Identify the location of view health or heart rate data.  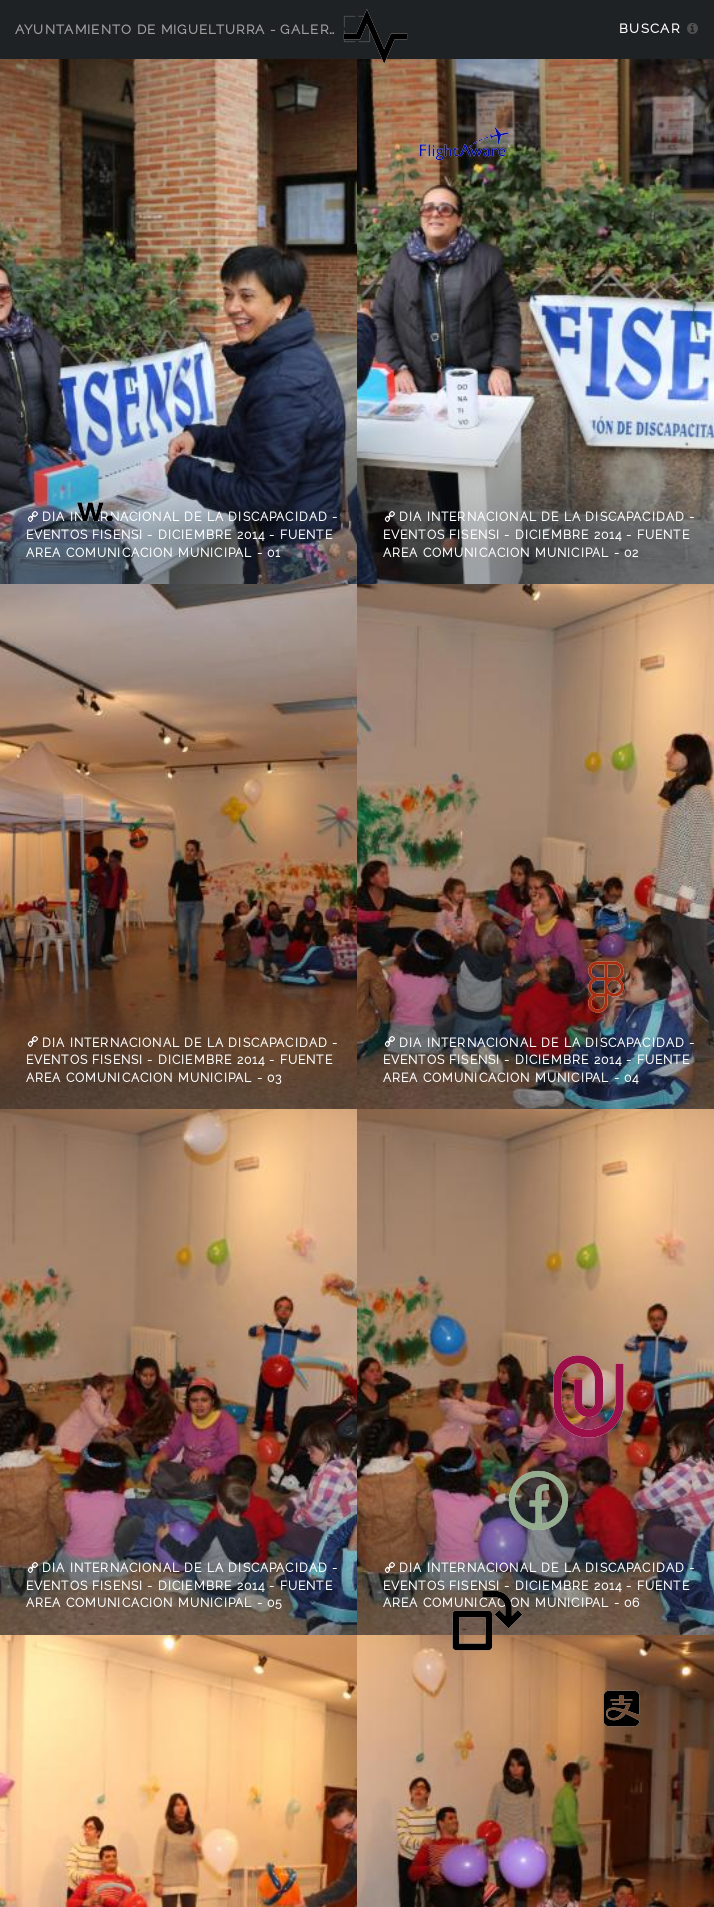
(375, 36).